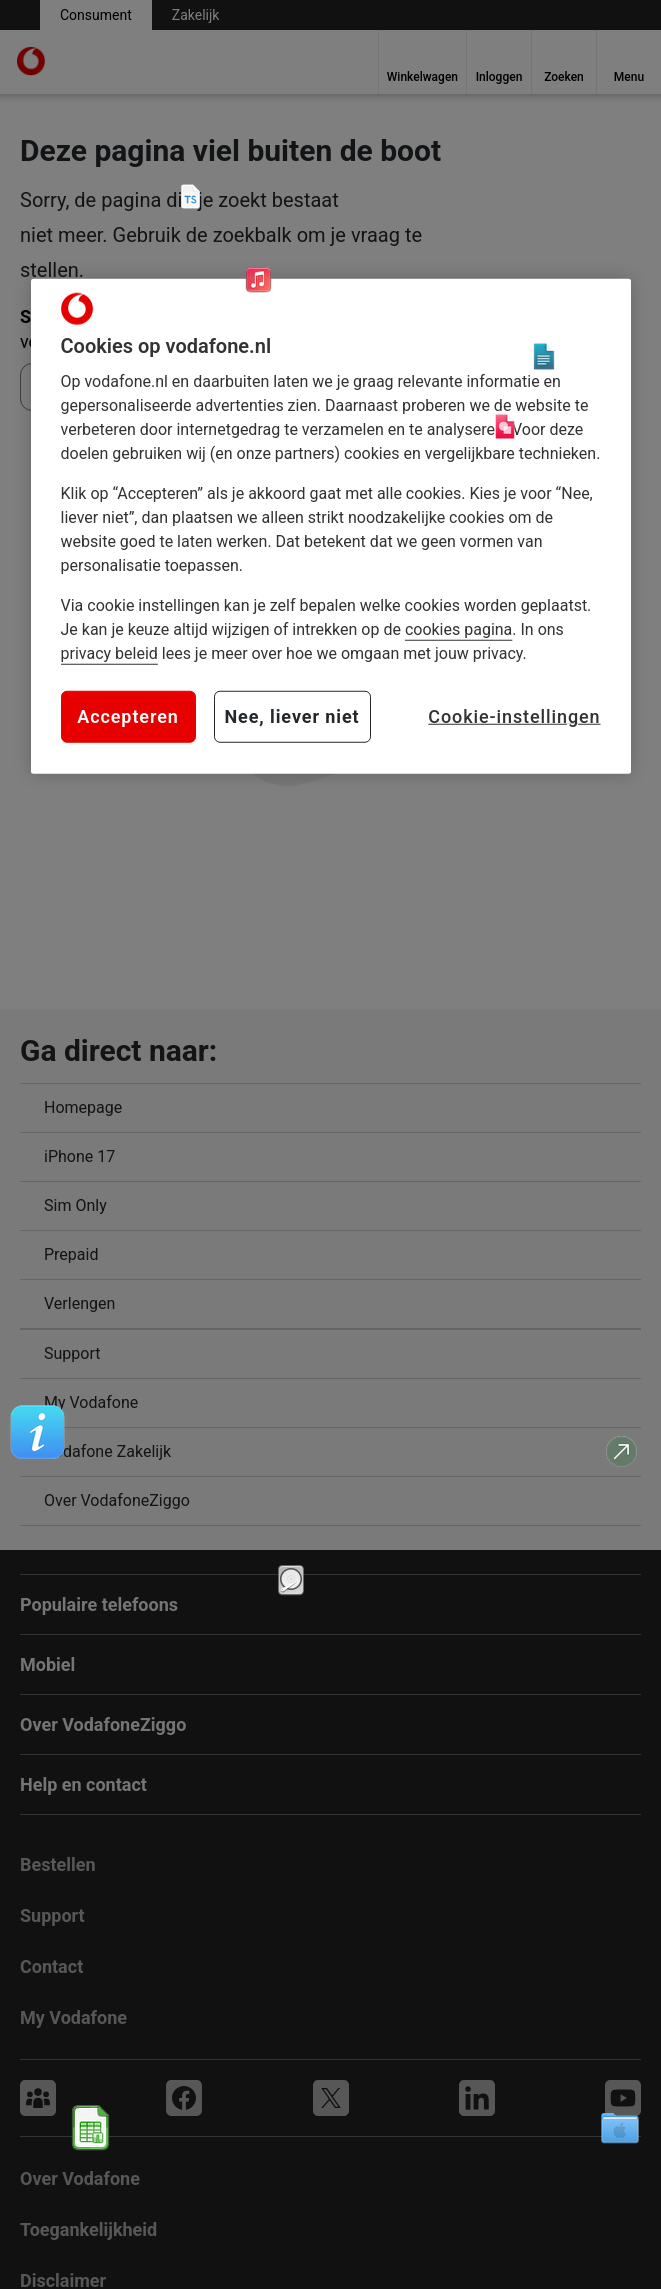 The height and width of the screenshot is (2289, 661). What do you see at coordinates (258, 279) in the screenshot?
I see `open the music app` at bounding box center [258, 279].